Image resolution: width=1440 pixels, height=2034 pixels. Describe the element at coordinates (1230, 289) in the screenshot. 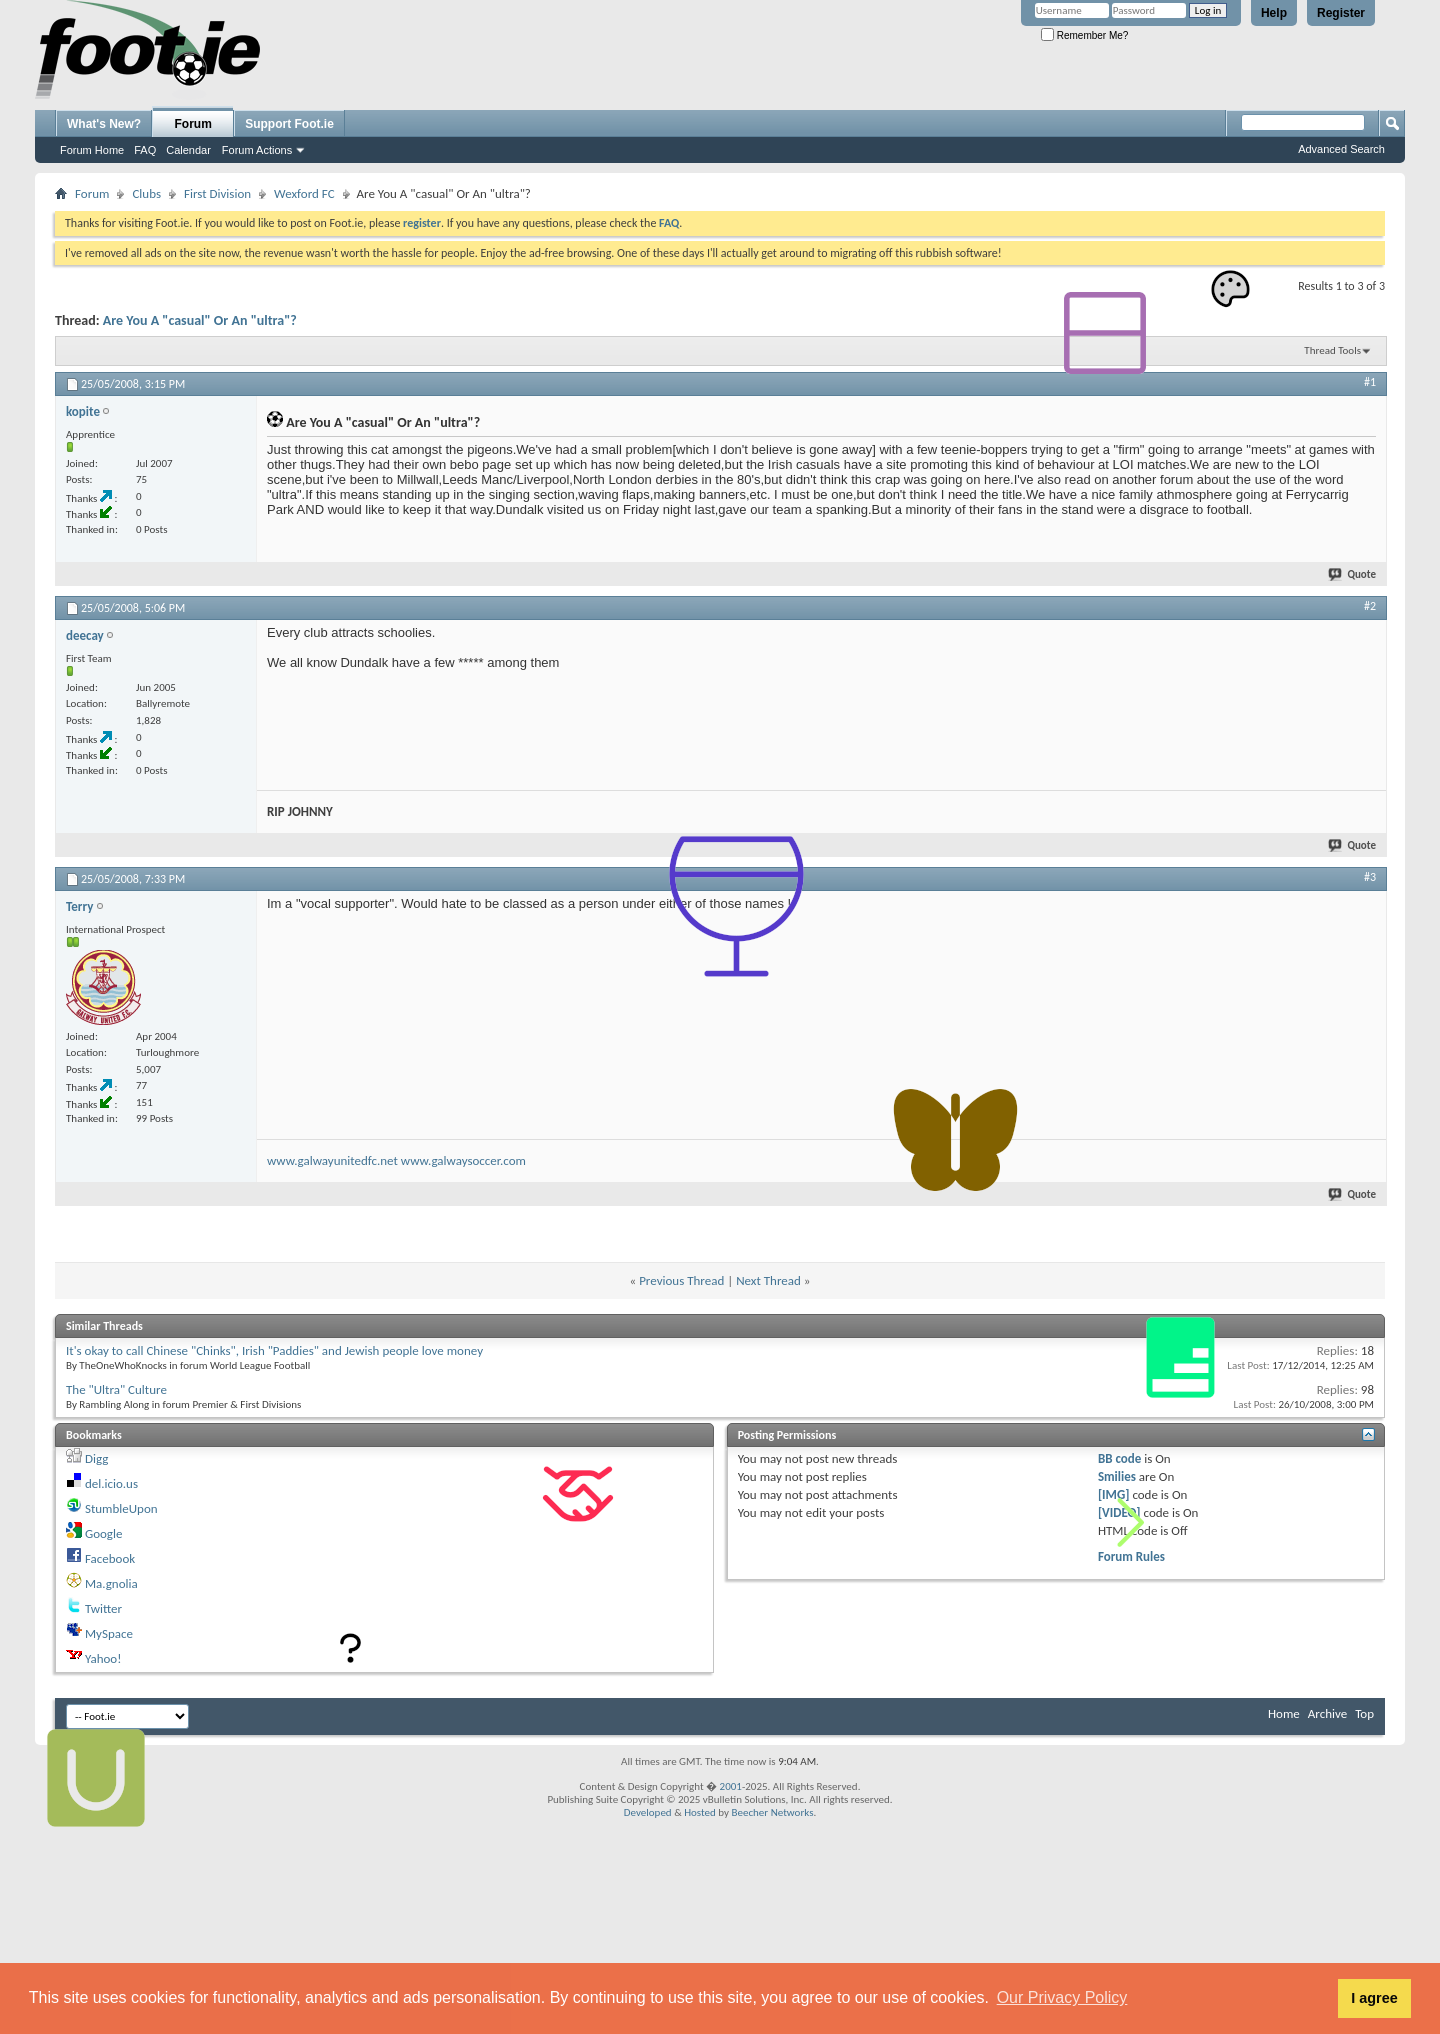

I see `customize theme or color settings` at that location.